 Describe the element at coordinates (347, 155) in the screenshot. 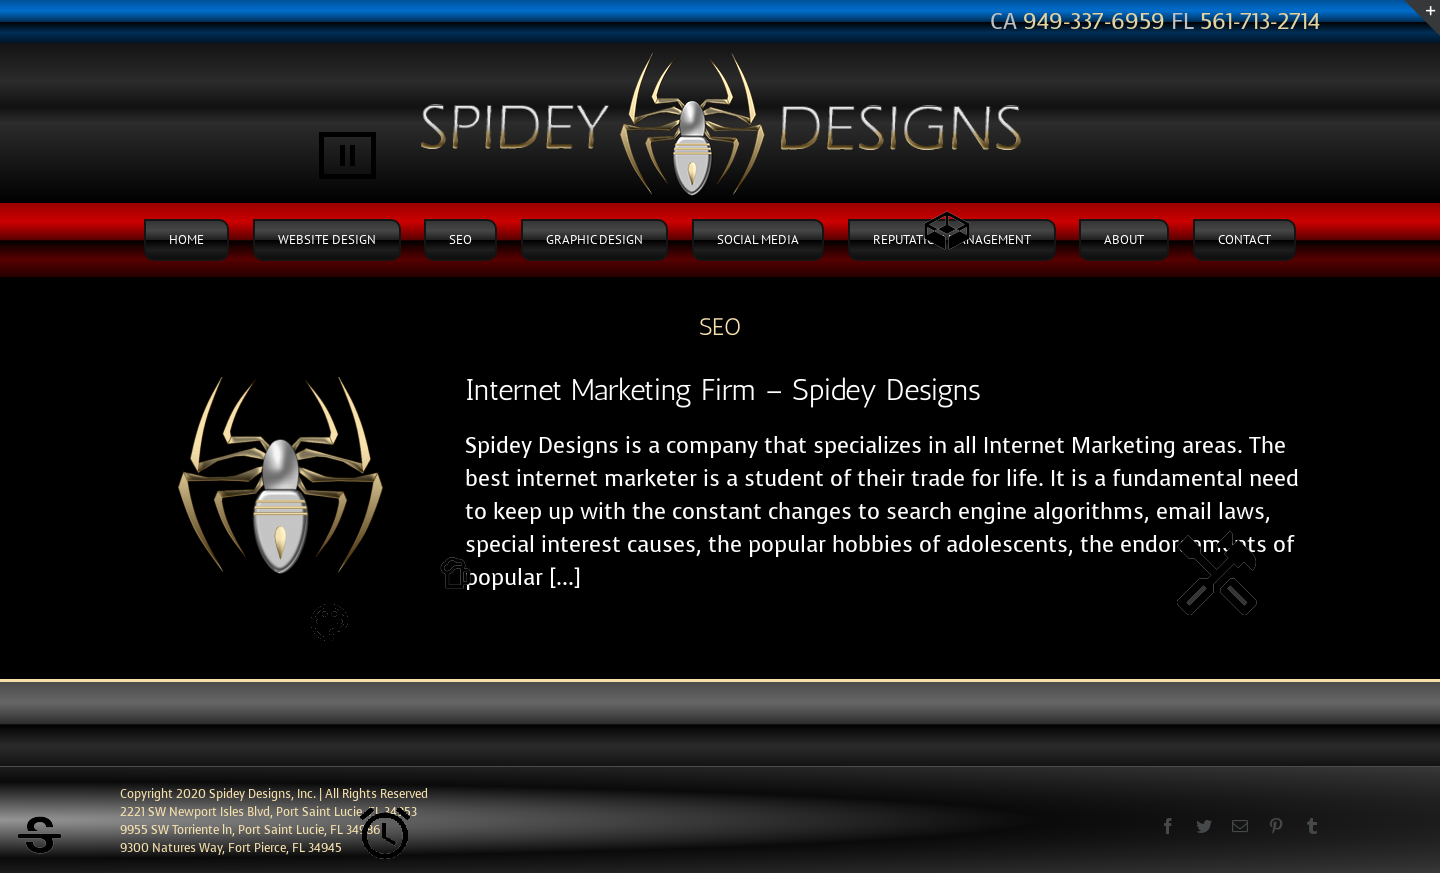

I see `pause a presentation or slideshow` at that location.